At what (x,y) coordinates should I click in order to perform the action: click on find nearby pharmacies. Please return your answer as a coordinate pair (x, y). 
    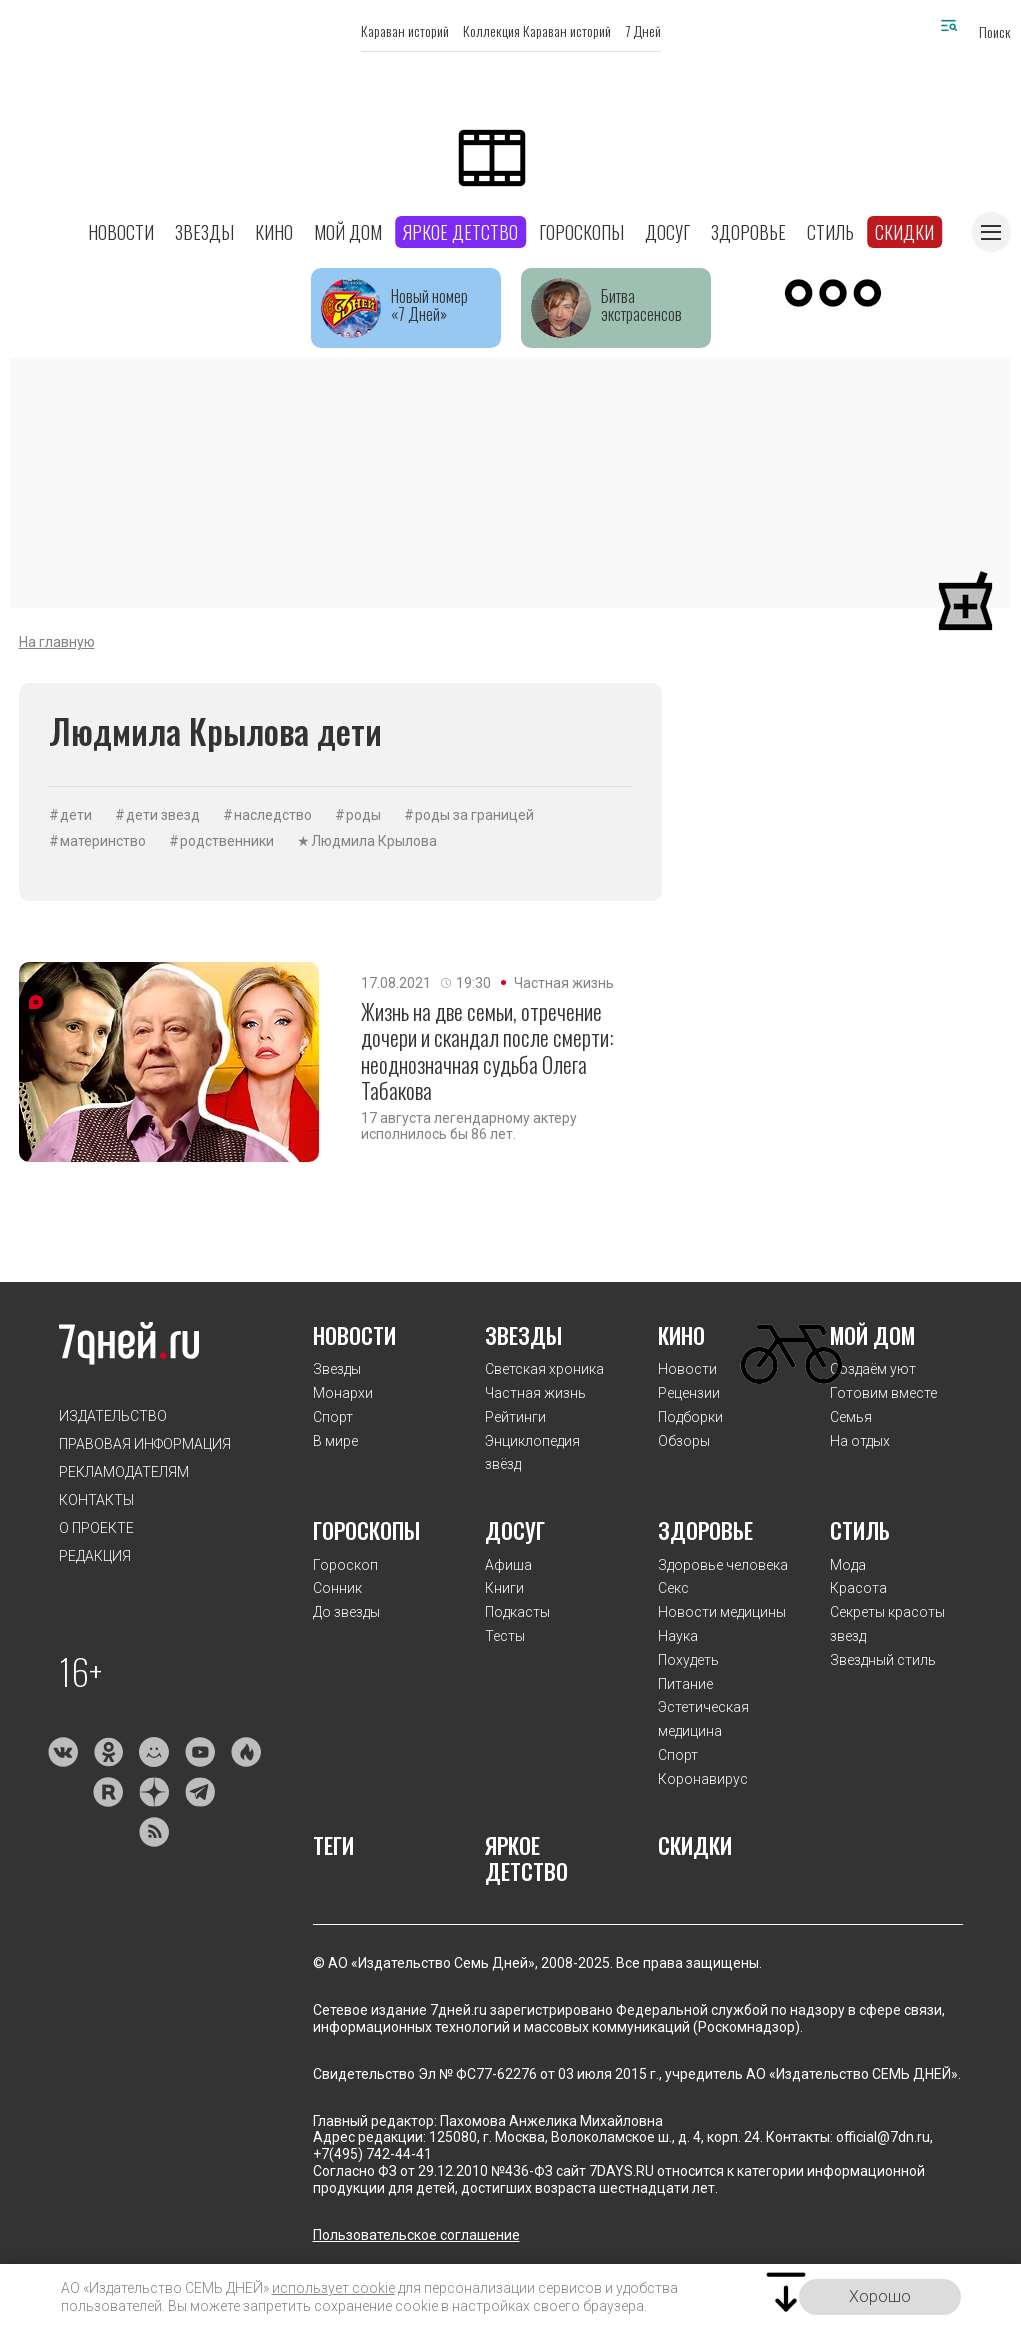
    Looking at the image, I should click on (965, 603).